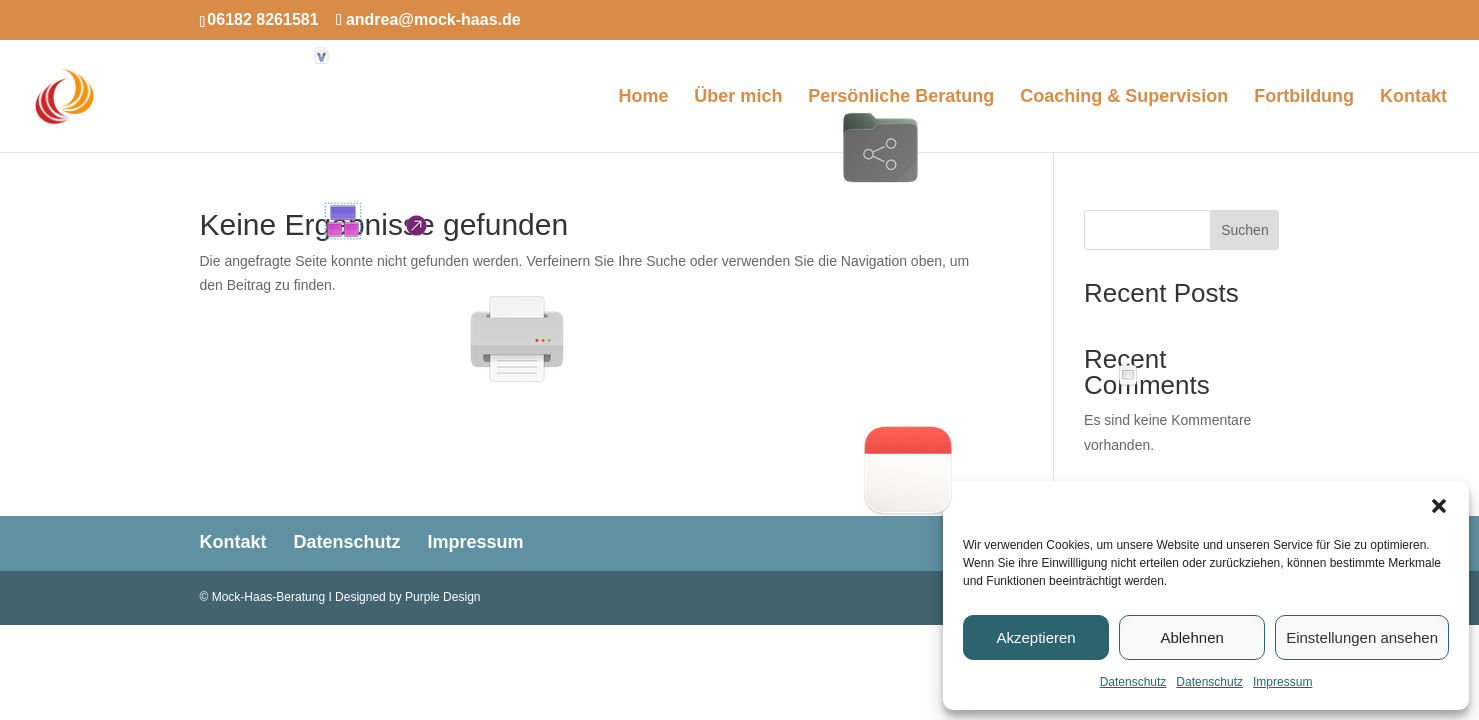 The image size is (1479, 720). I want to click on a mobipocket ebook file, so click(1128, 375).